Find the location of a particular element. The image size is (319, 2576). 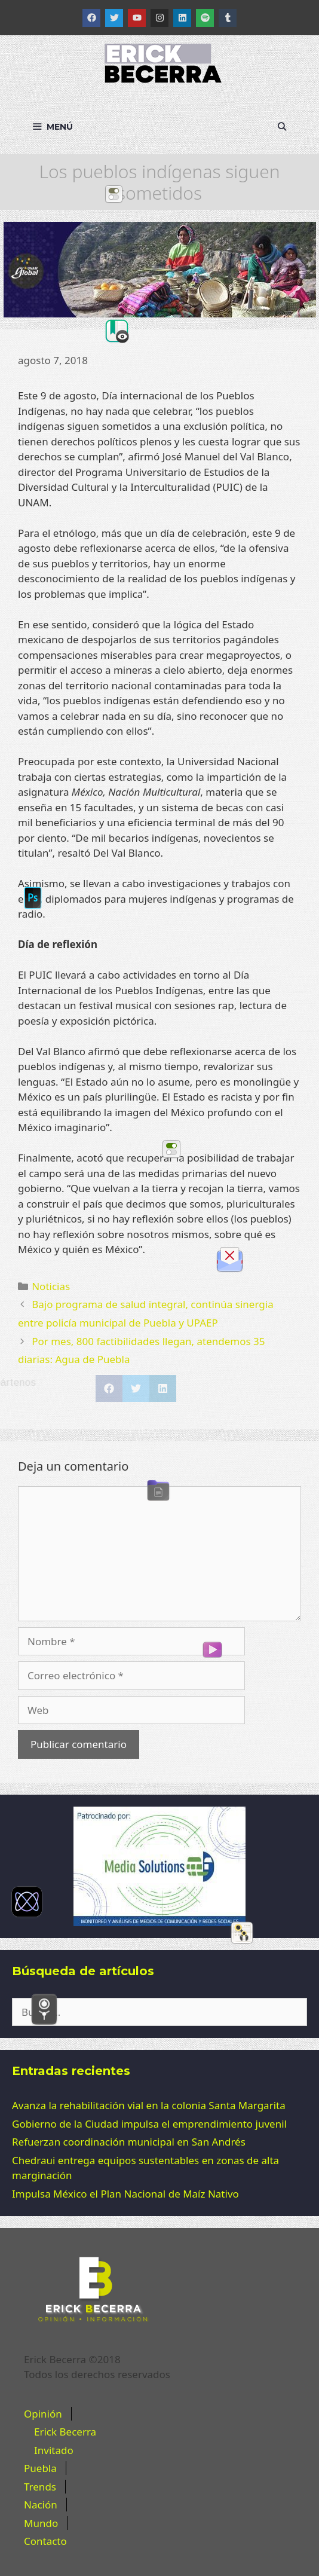

open system settings or preferences is located at coordinates (171, 1149).